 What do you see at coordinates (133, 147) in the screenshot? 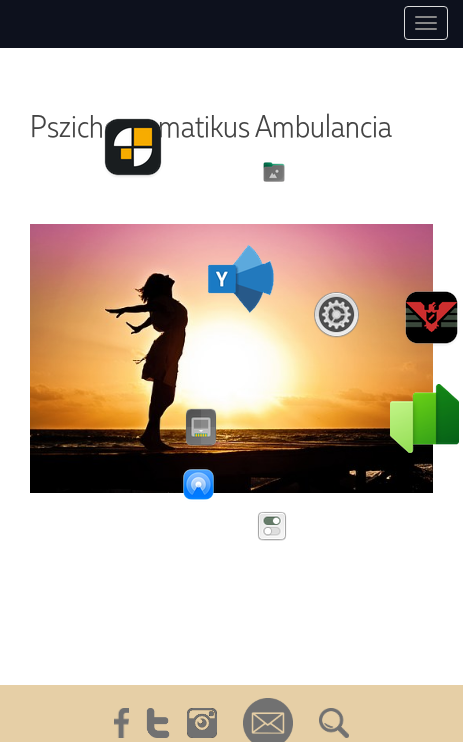
I see `launch shapez 2 game` at bounding box center [133, 147].